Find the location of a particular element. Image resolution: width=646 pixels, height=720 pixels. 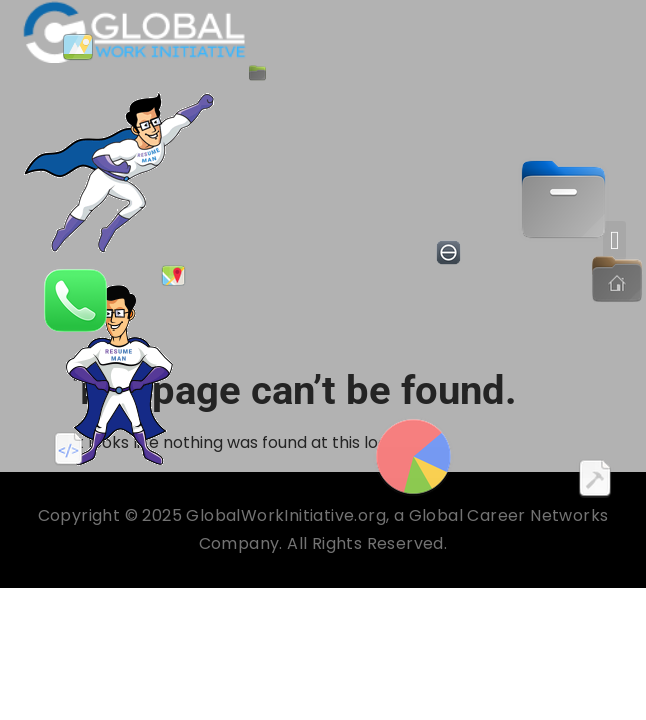

a makefile or build configuration file is located at coordinates (595, 478).